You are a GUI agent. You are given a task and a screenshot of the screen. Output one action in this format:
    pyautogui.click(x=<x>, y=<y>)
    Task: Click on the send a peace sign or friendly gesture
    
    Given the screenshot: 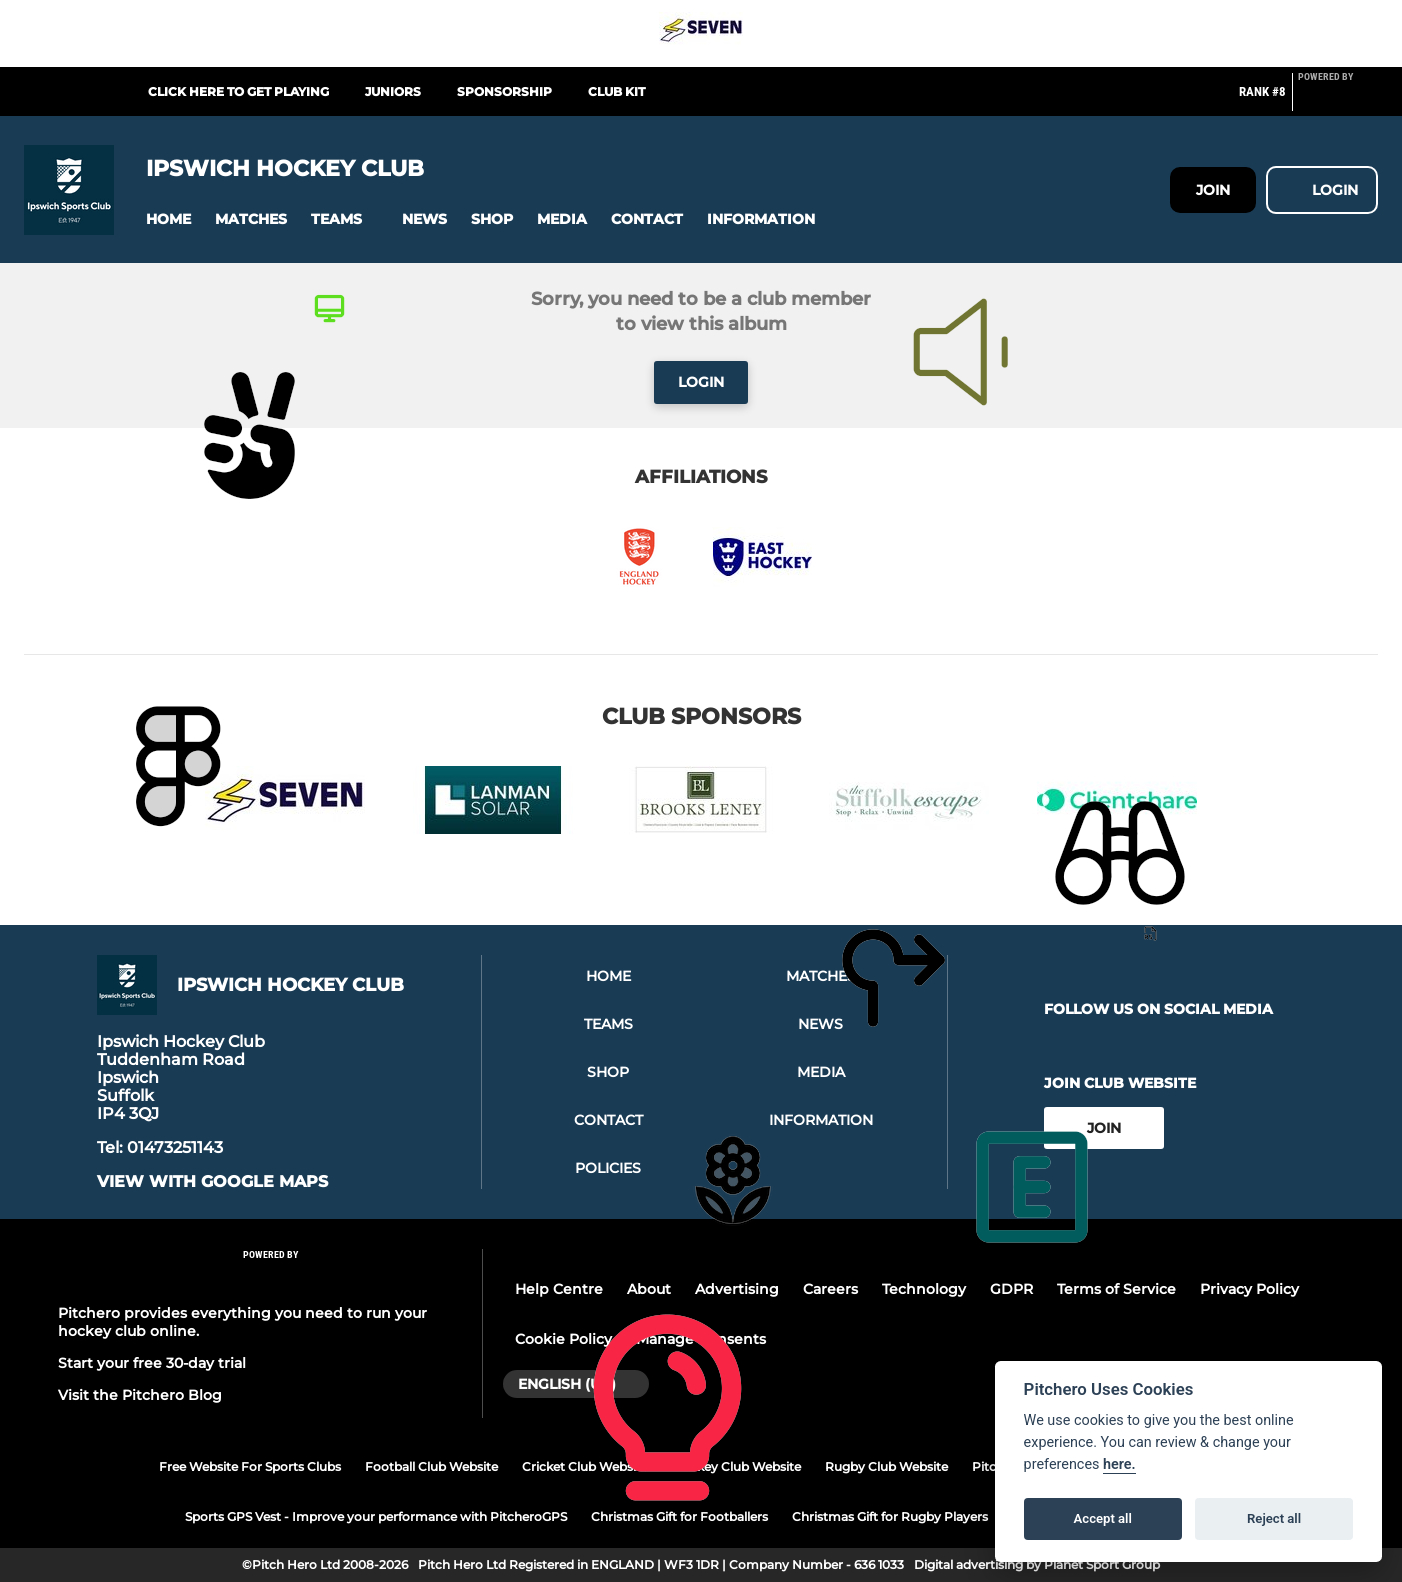 What is the action you would take?
    pyautogui.click(x=249, y=435)
    